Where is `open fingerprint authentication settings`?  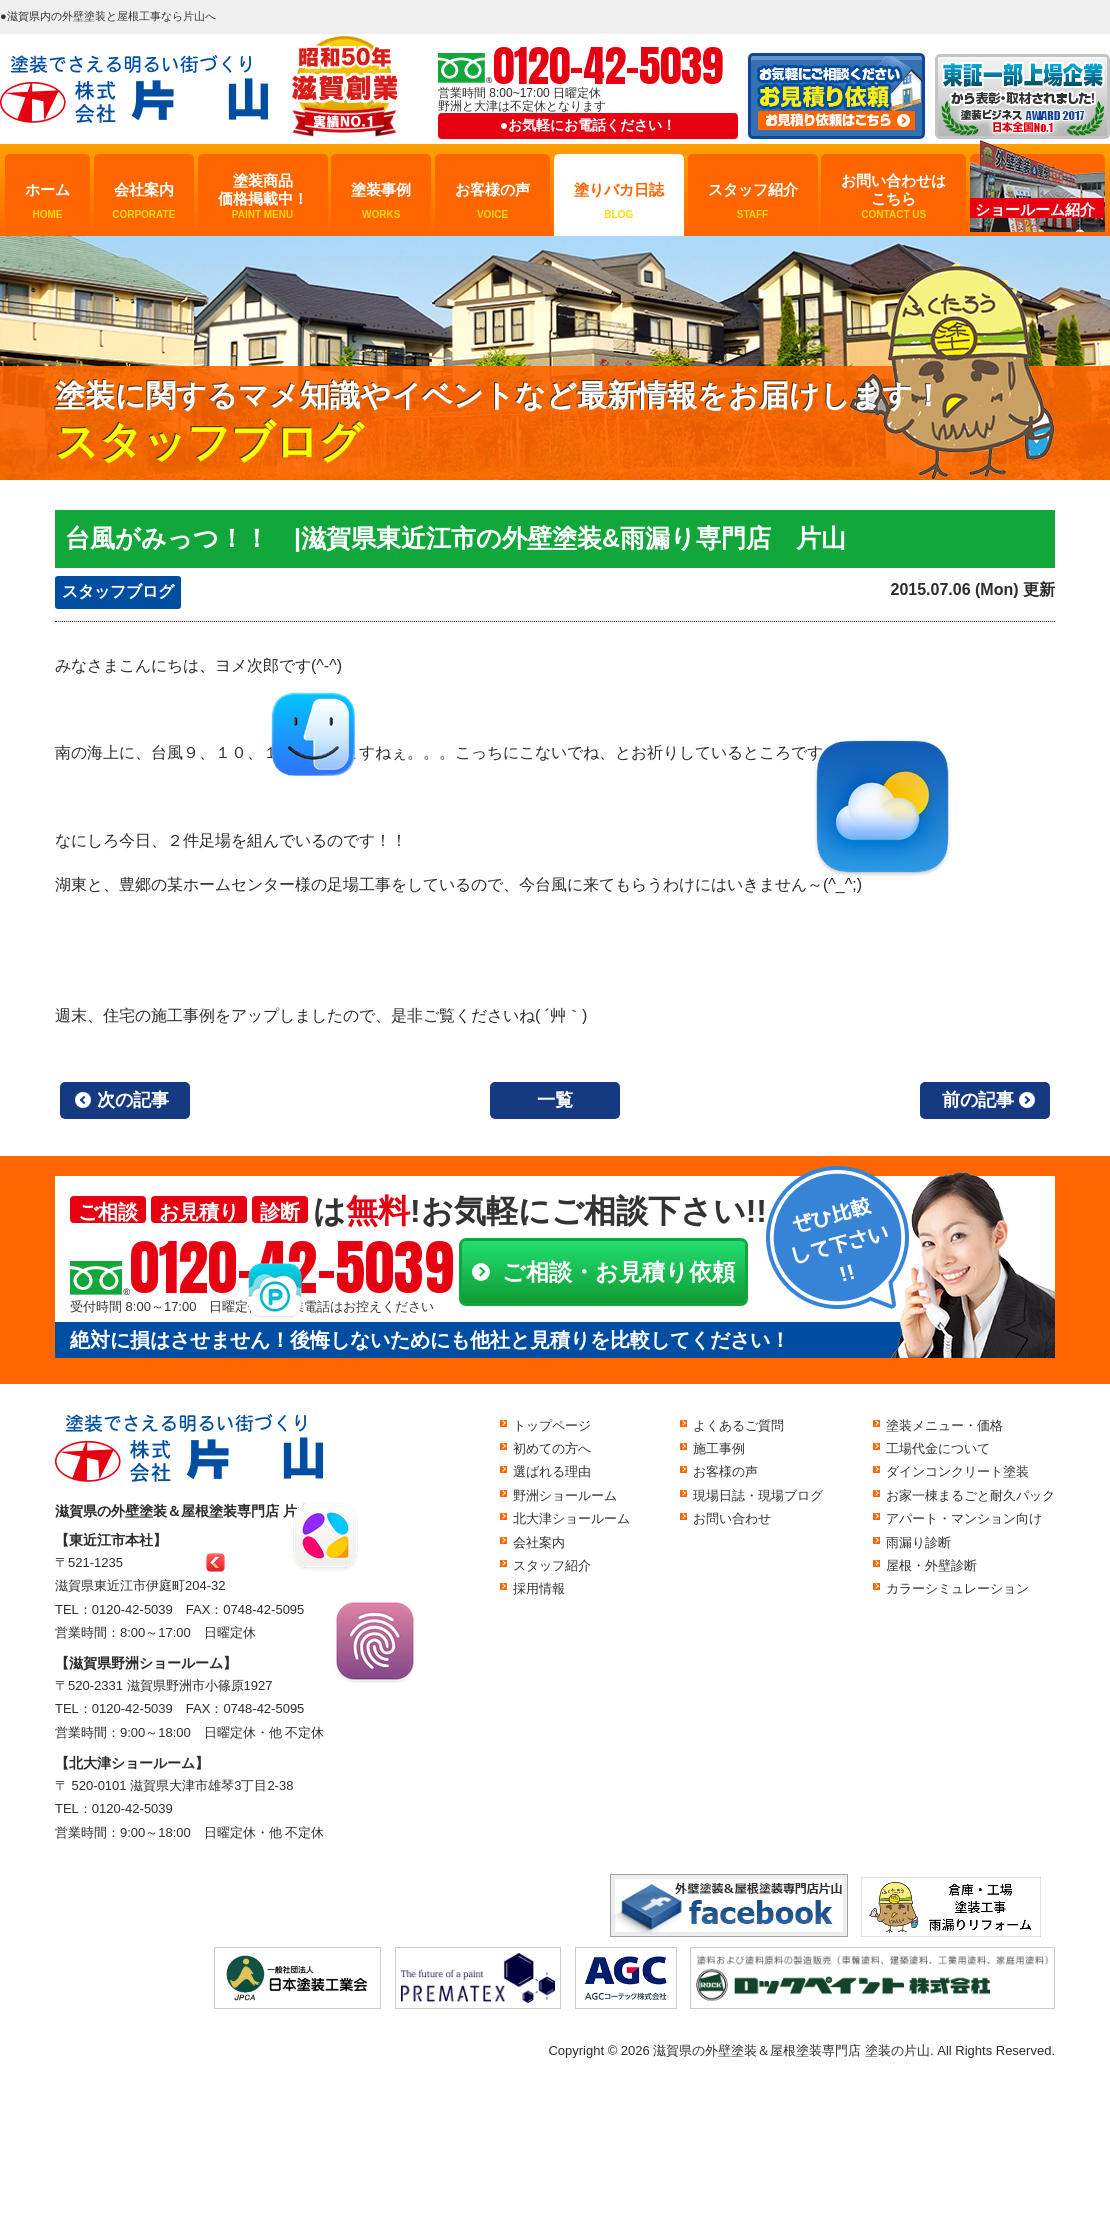 open fingerprint authentication settings is located at coordinates (375, 1641).